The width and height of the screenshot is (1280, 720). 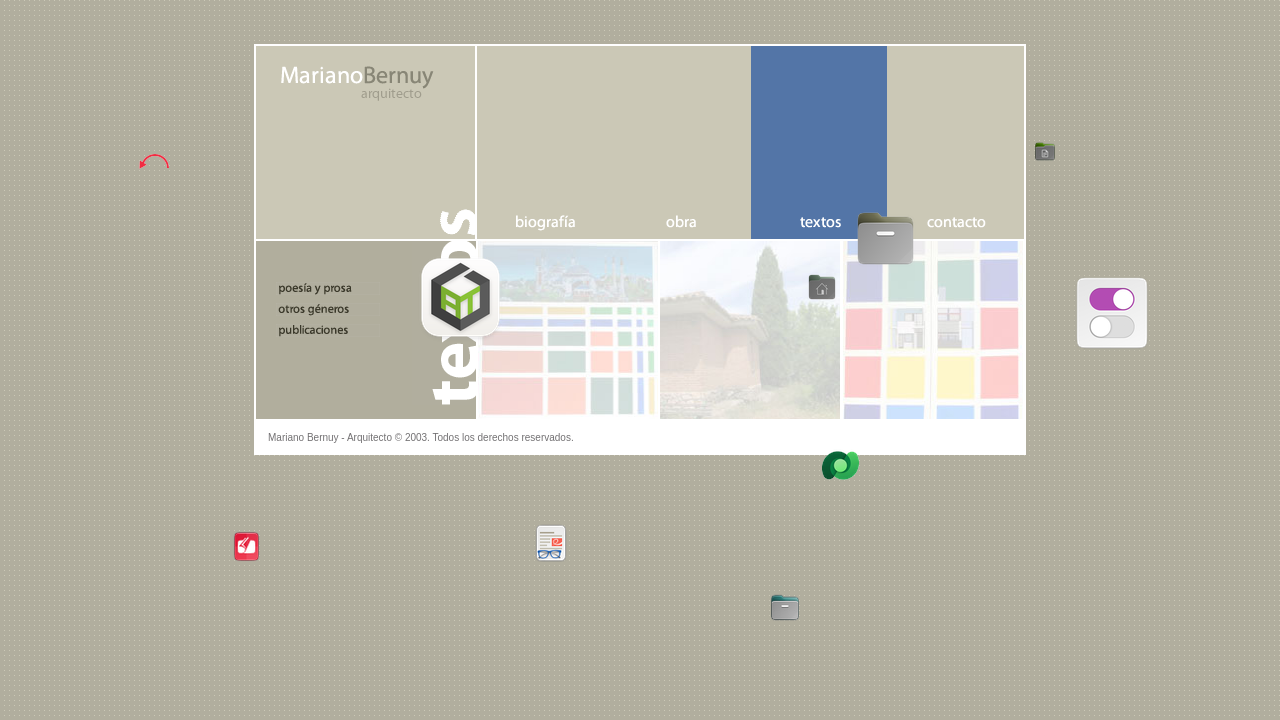 I want to click on an EPS vector image file, so click(x=246, y=546).